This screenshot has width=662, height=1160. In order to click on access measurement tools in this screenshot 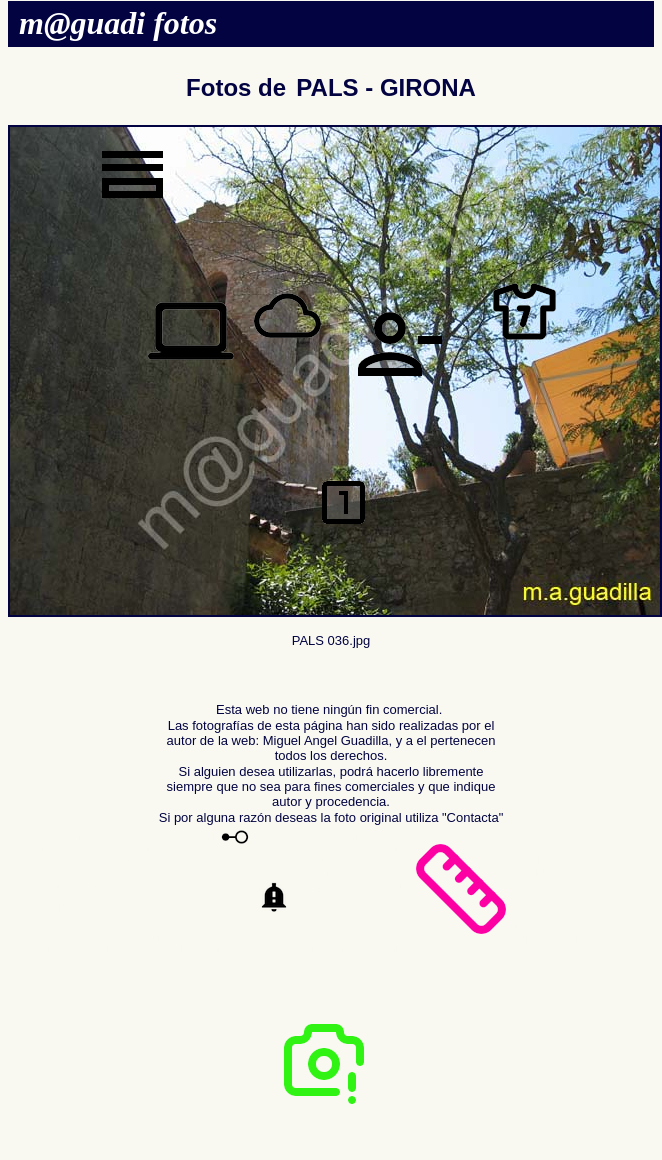, I will do `click(461, 889)`.